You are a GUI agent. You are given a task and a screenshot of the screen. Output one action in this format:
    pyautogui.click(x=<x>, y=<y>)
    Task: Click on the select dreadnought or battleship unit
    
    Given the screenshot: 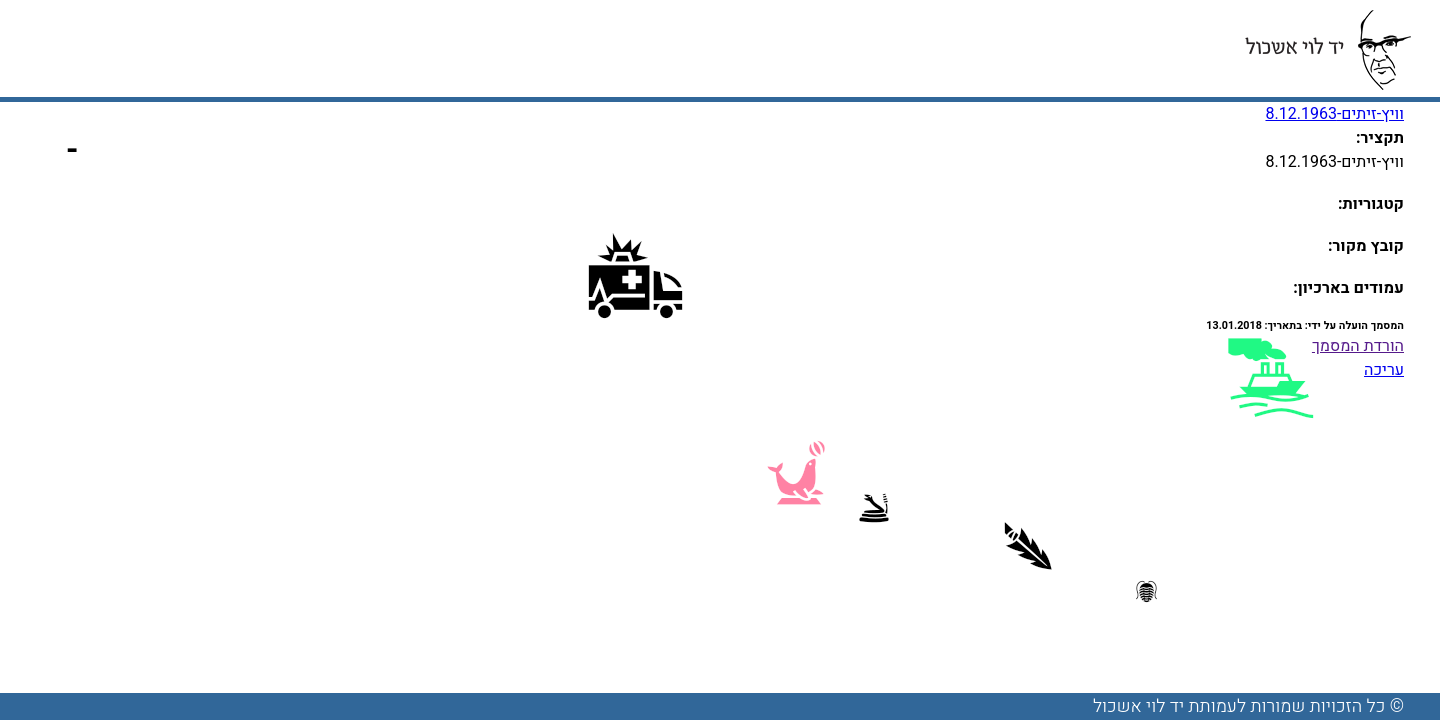 What is the action you would take?
    pyautogui.click(x=1271, y=381)
    